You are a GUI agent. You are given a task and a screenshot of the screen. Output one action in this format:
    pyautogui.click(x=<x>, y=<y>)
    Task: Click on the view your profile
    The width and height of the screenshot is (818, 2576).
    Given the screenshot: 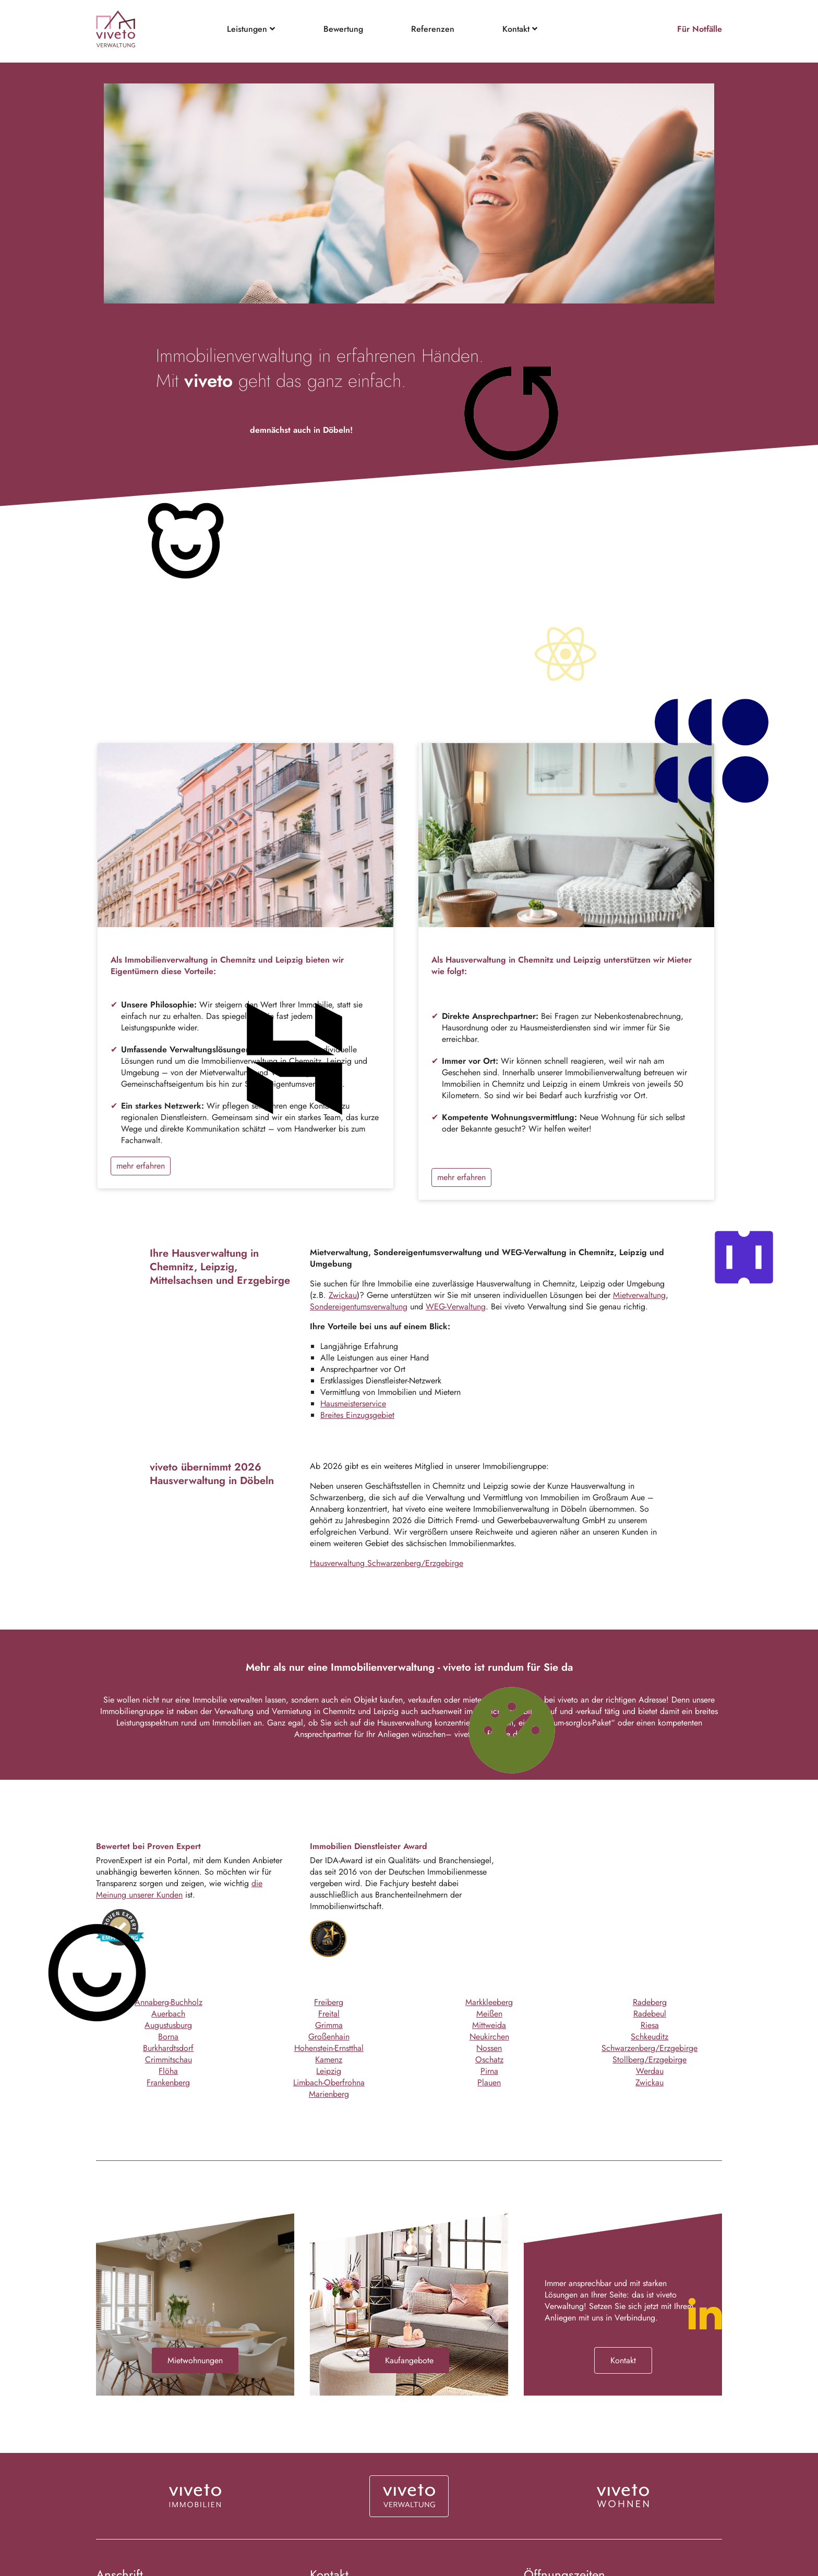 What is the action you would take?
    pyautogui.click(x=97, y=1973)
    